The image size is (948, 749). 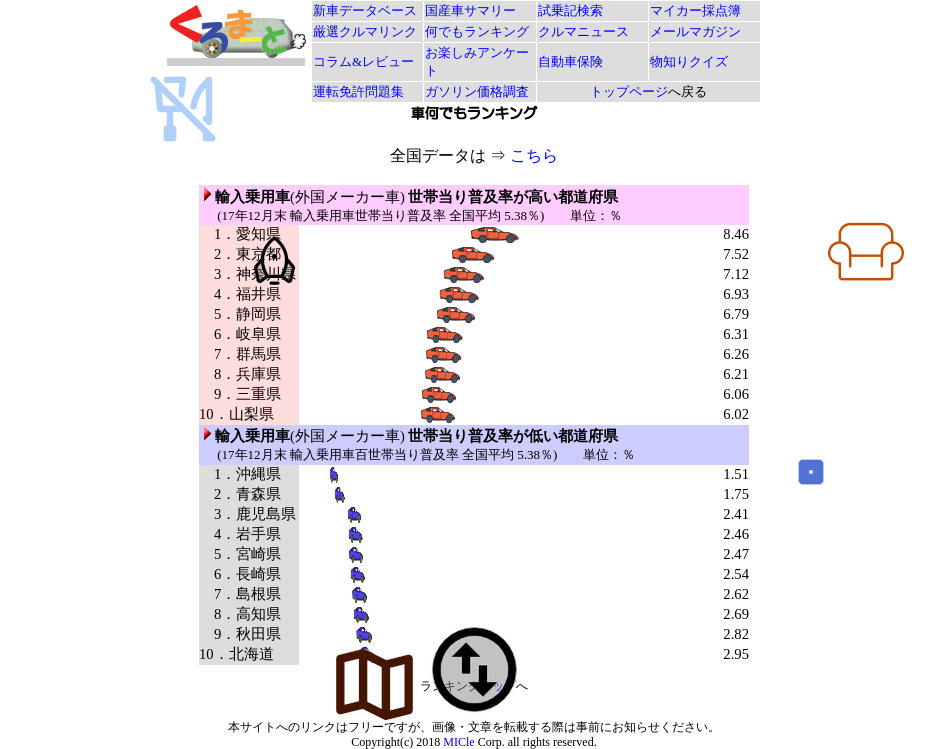 I want to click on view map or navigation, so click(x=374, y=684).